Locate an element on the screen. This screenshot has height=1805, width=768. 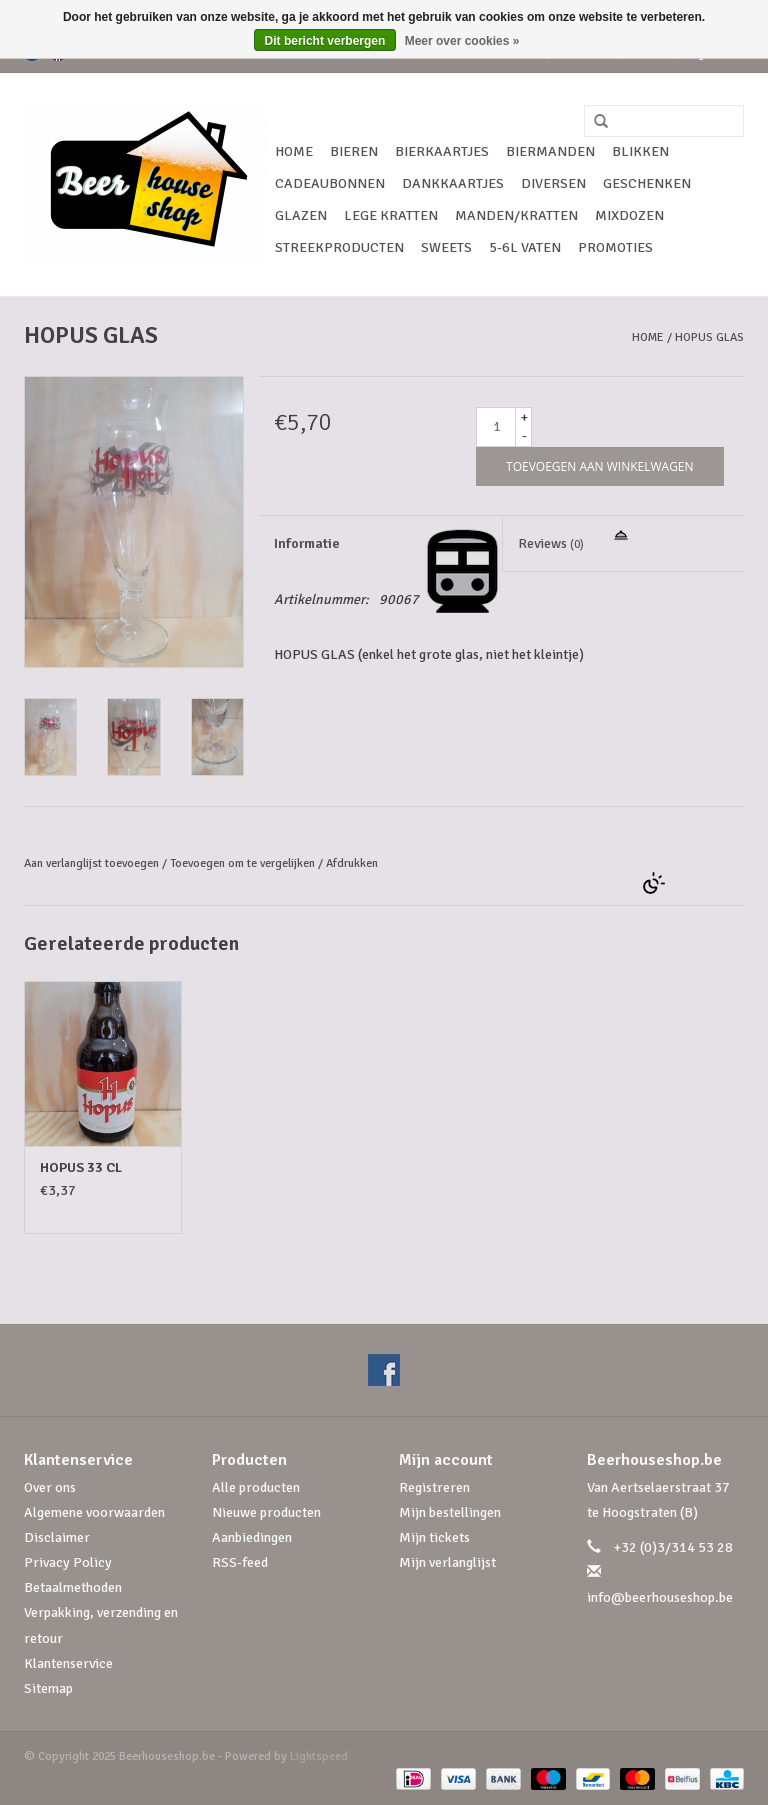
toggle between light and dark mode is located at coordinates (653, 883).